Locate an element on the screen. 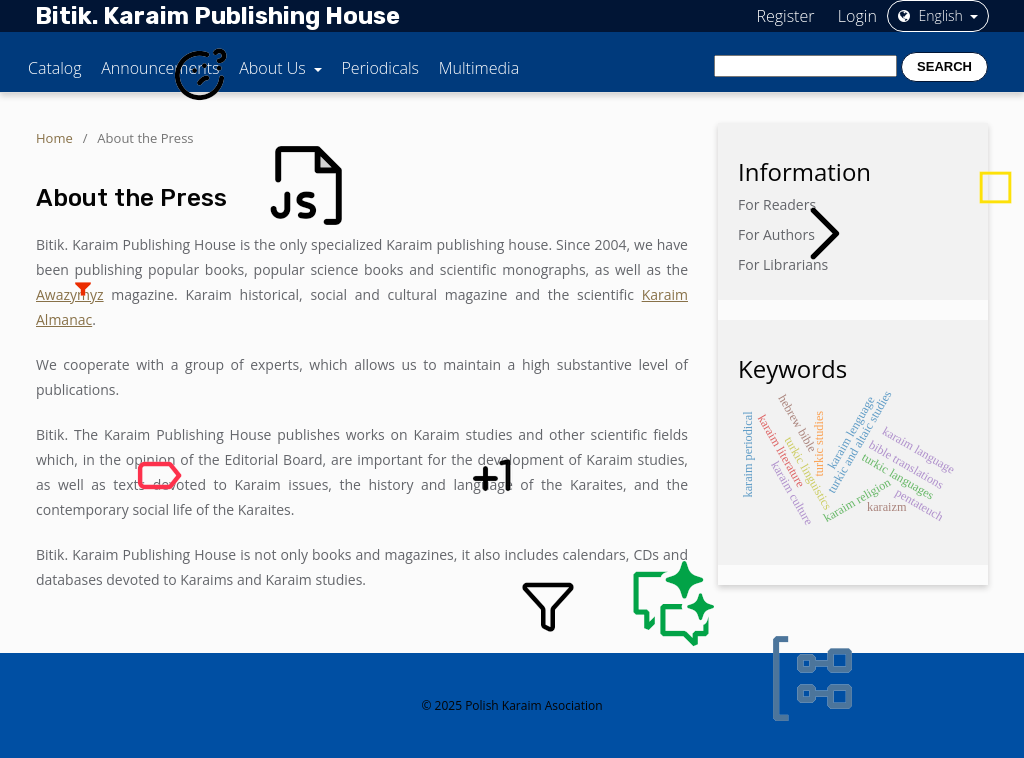 The image size is (1024, 758). javascript file is located at coordinates (308, 185).